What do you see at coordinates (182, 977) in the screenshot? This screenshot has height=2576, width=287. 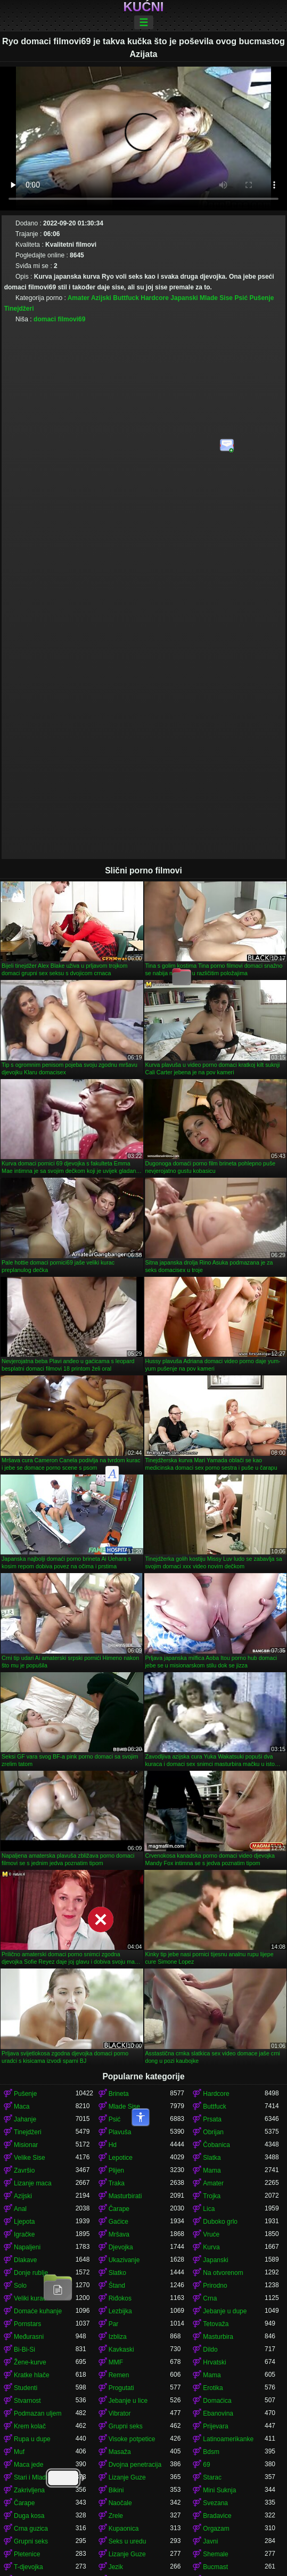 I see `open folder to view contents` at bounding box center [182, 977].